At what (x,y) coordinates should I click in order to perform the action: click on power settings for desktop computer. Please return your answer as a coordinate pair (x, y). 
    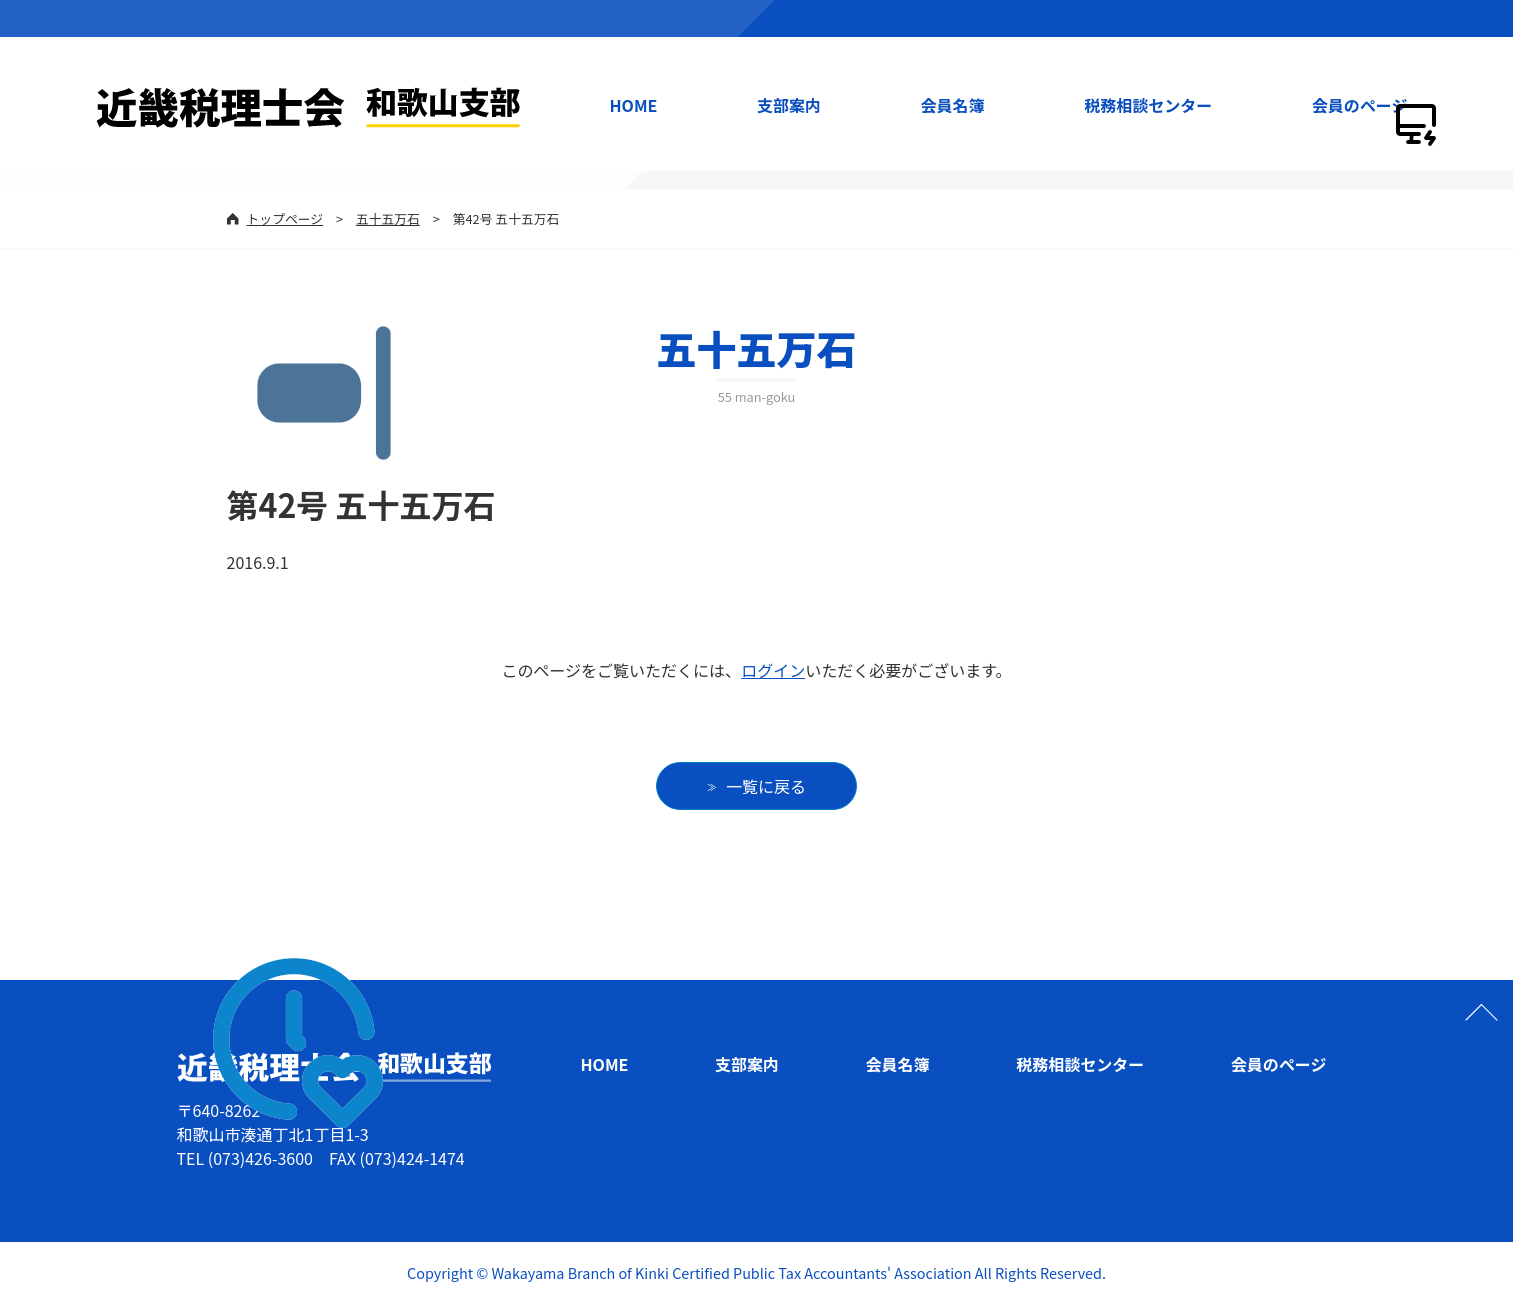
    Looking at the image, I should click on (1416, 124).